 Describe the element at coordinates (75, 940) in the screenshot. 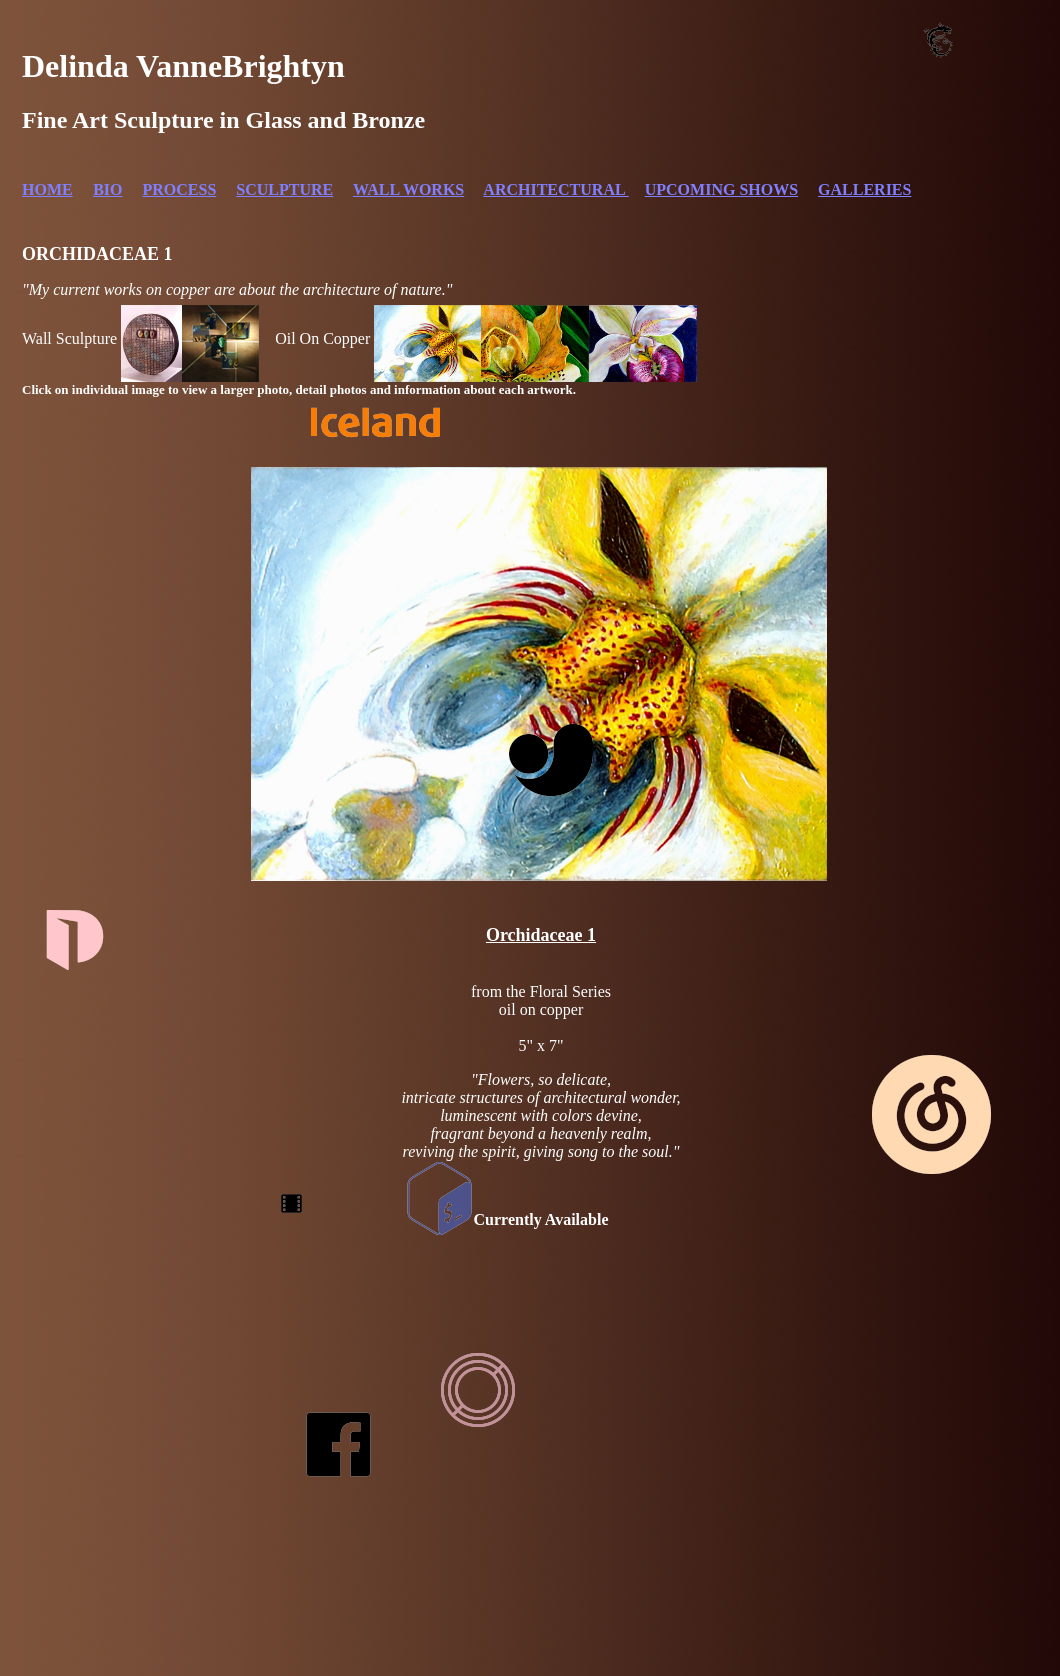

I see `open dictionary.com app` at that location.